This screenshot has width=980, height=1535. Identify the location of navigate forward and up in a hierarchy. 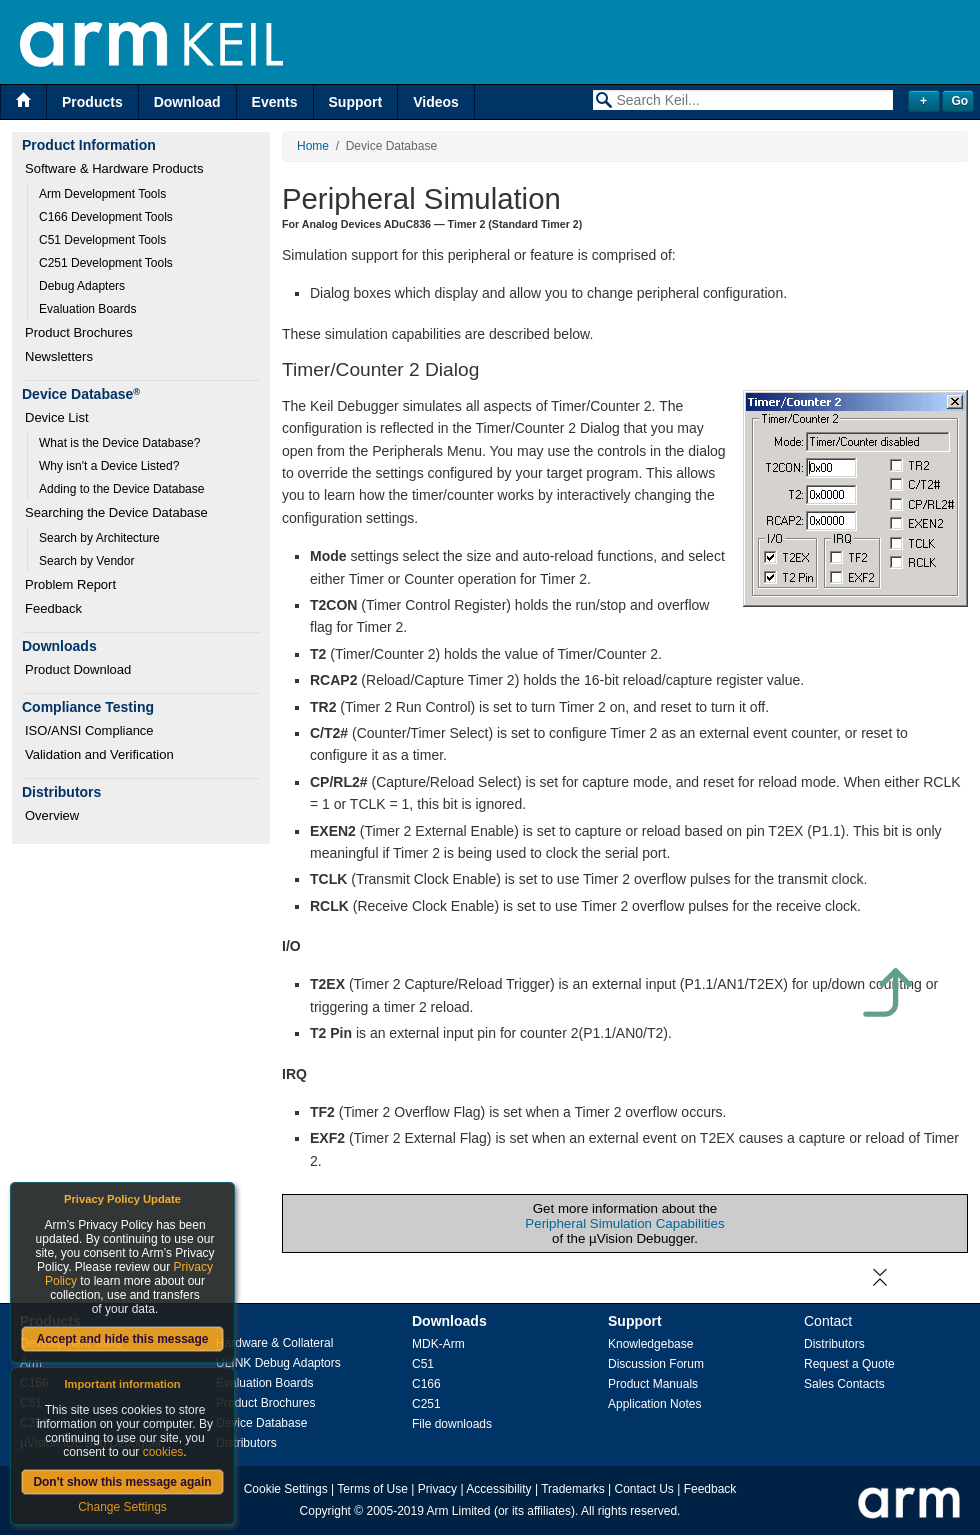
(887, 992).